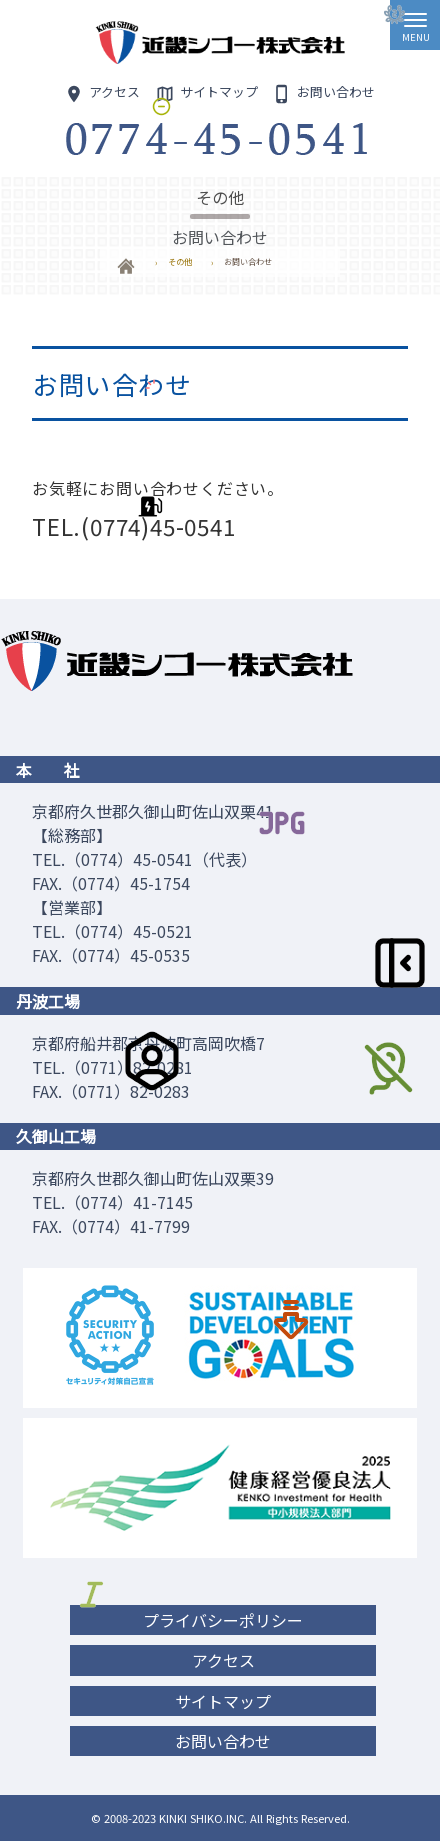 The width and height of the screenshot is (440, 1841). What do you see at coordinates (400, 963) in the screenshot?
I see `collapse the left sidebar` at bounding box center [400, 963].